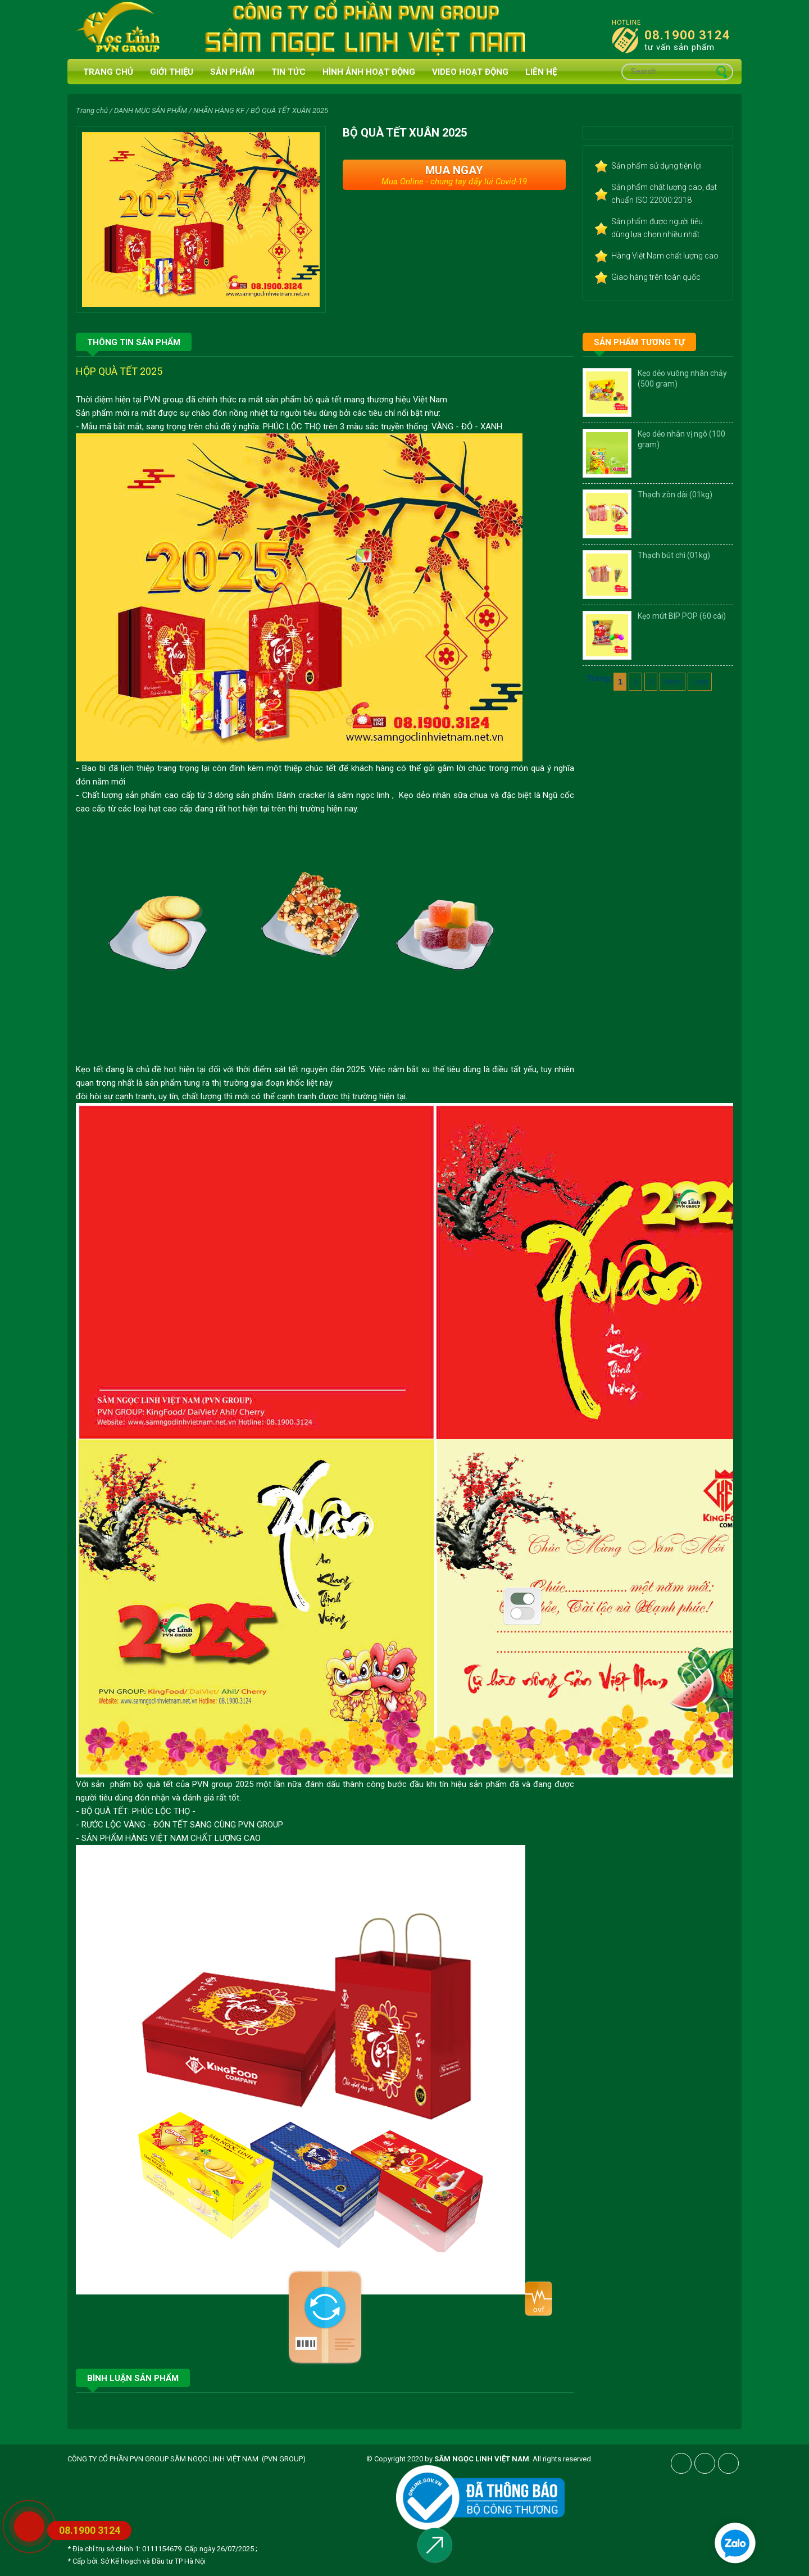 The height and width of the screenshot is (2576, 809). Describe the element at coordinates (325, 2317) in the screenshot. I see `system package upgrade in progress` at that location.